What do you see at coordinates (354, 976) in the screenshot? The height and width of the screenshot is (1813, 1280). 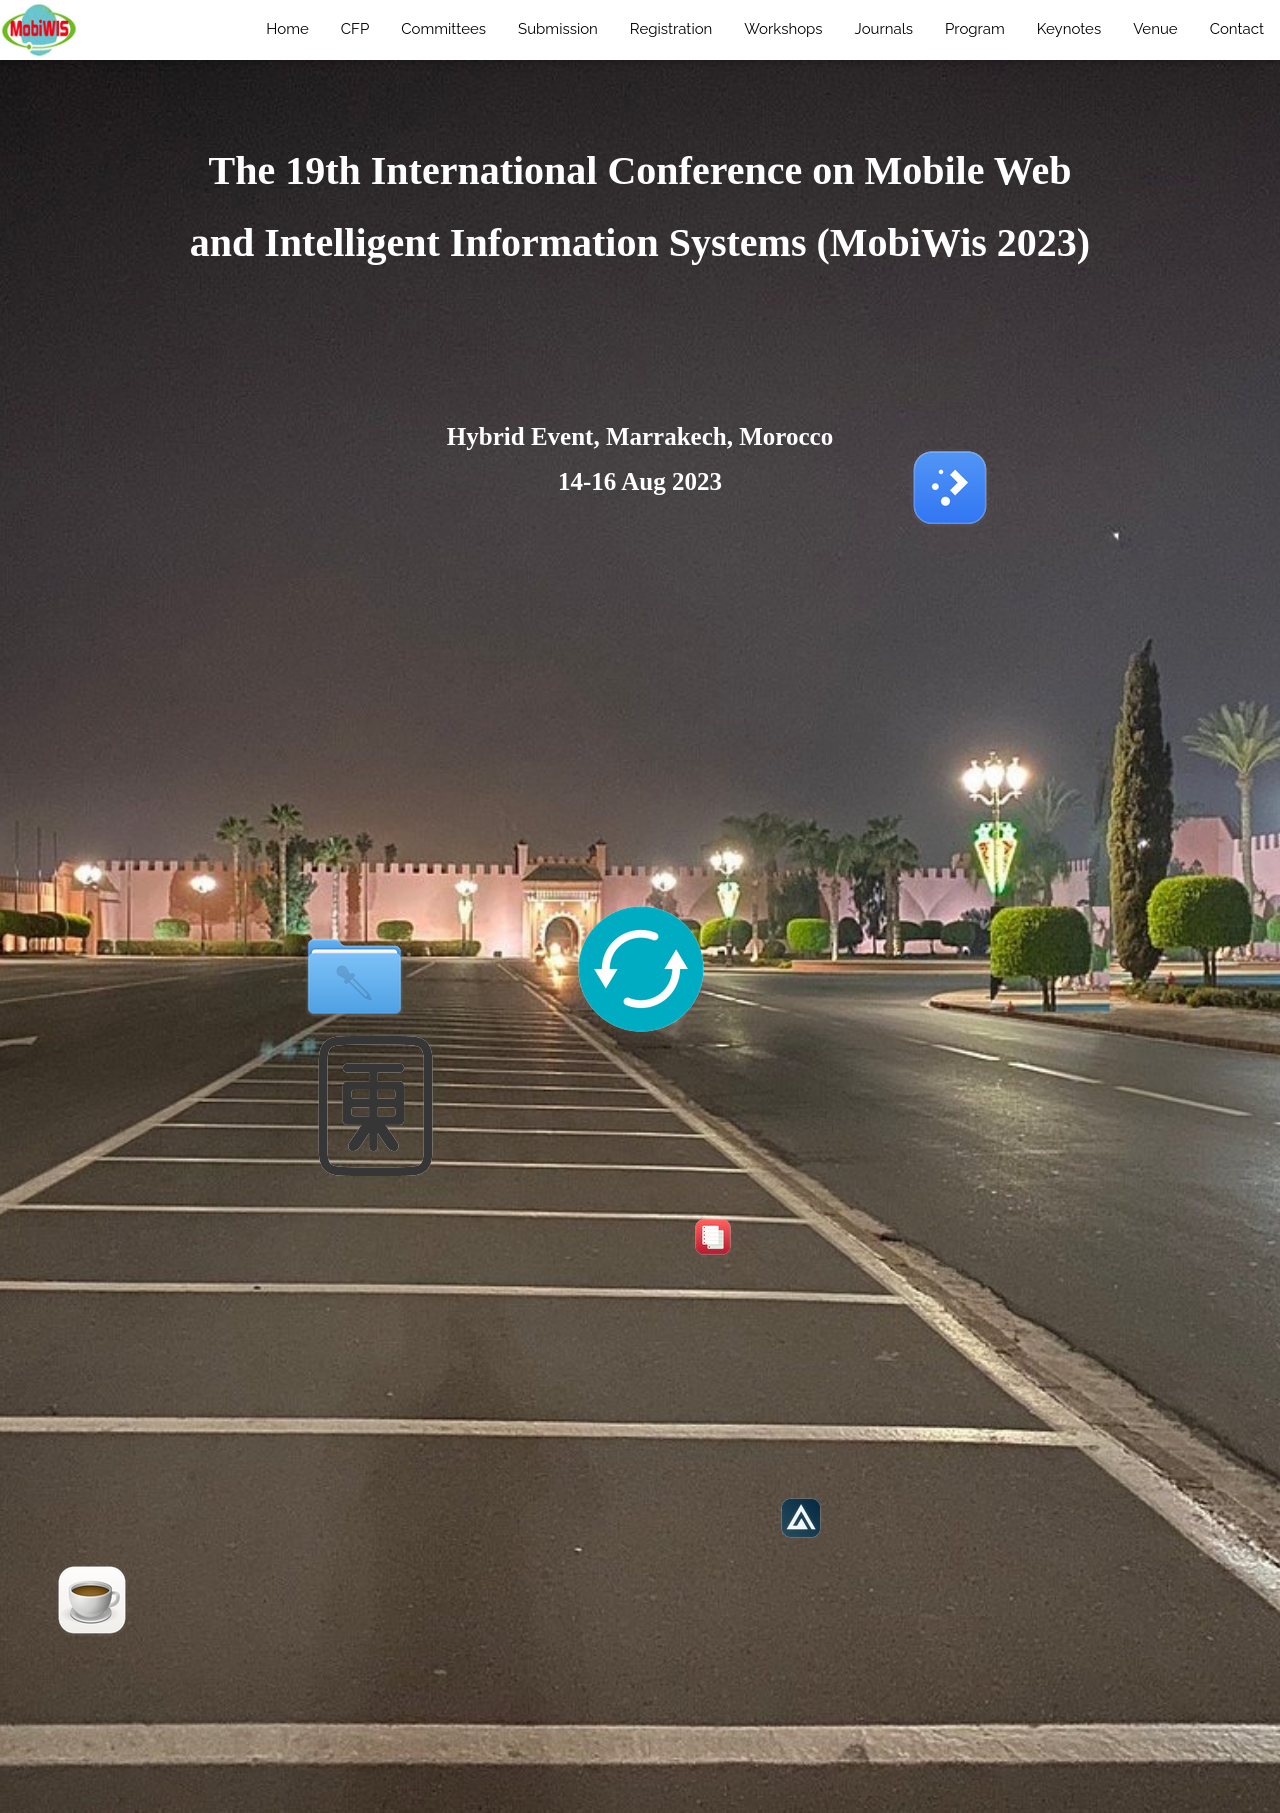 I see `folder containing color picker or eyedropper tool assets` at bounding box center [354, 976].